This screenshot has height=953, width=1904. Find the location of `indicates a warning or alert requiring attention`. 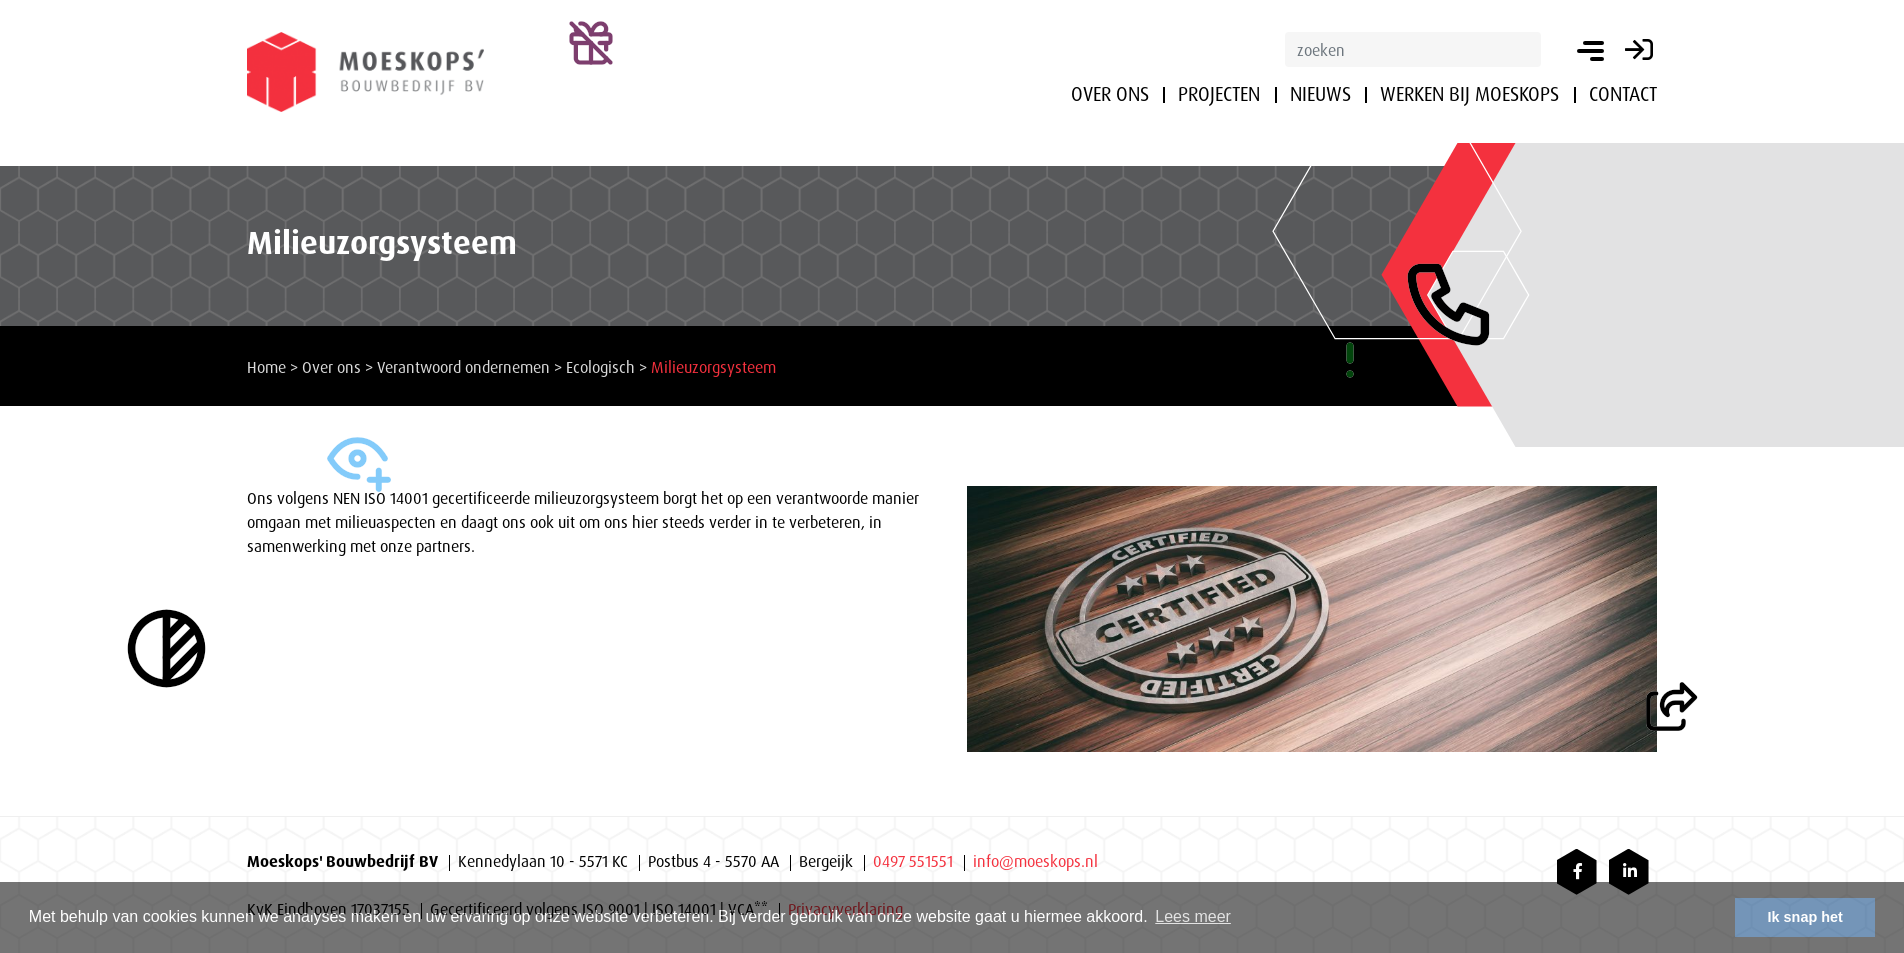

indicates a warning or alert requiring attention is located at coordinates (1350, 360).